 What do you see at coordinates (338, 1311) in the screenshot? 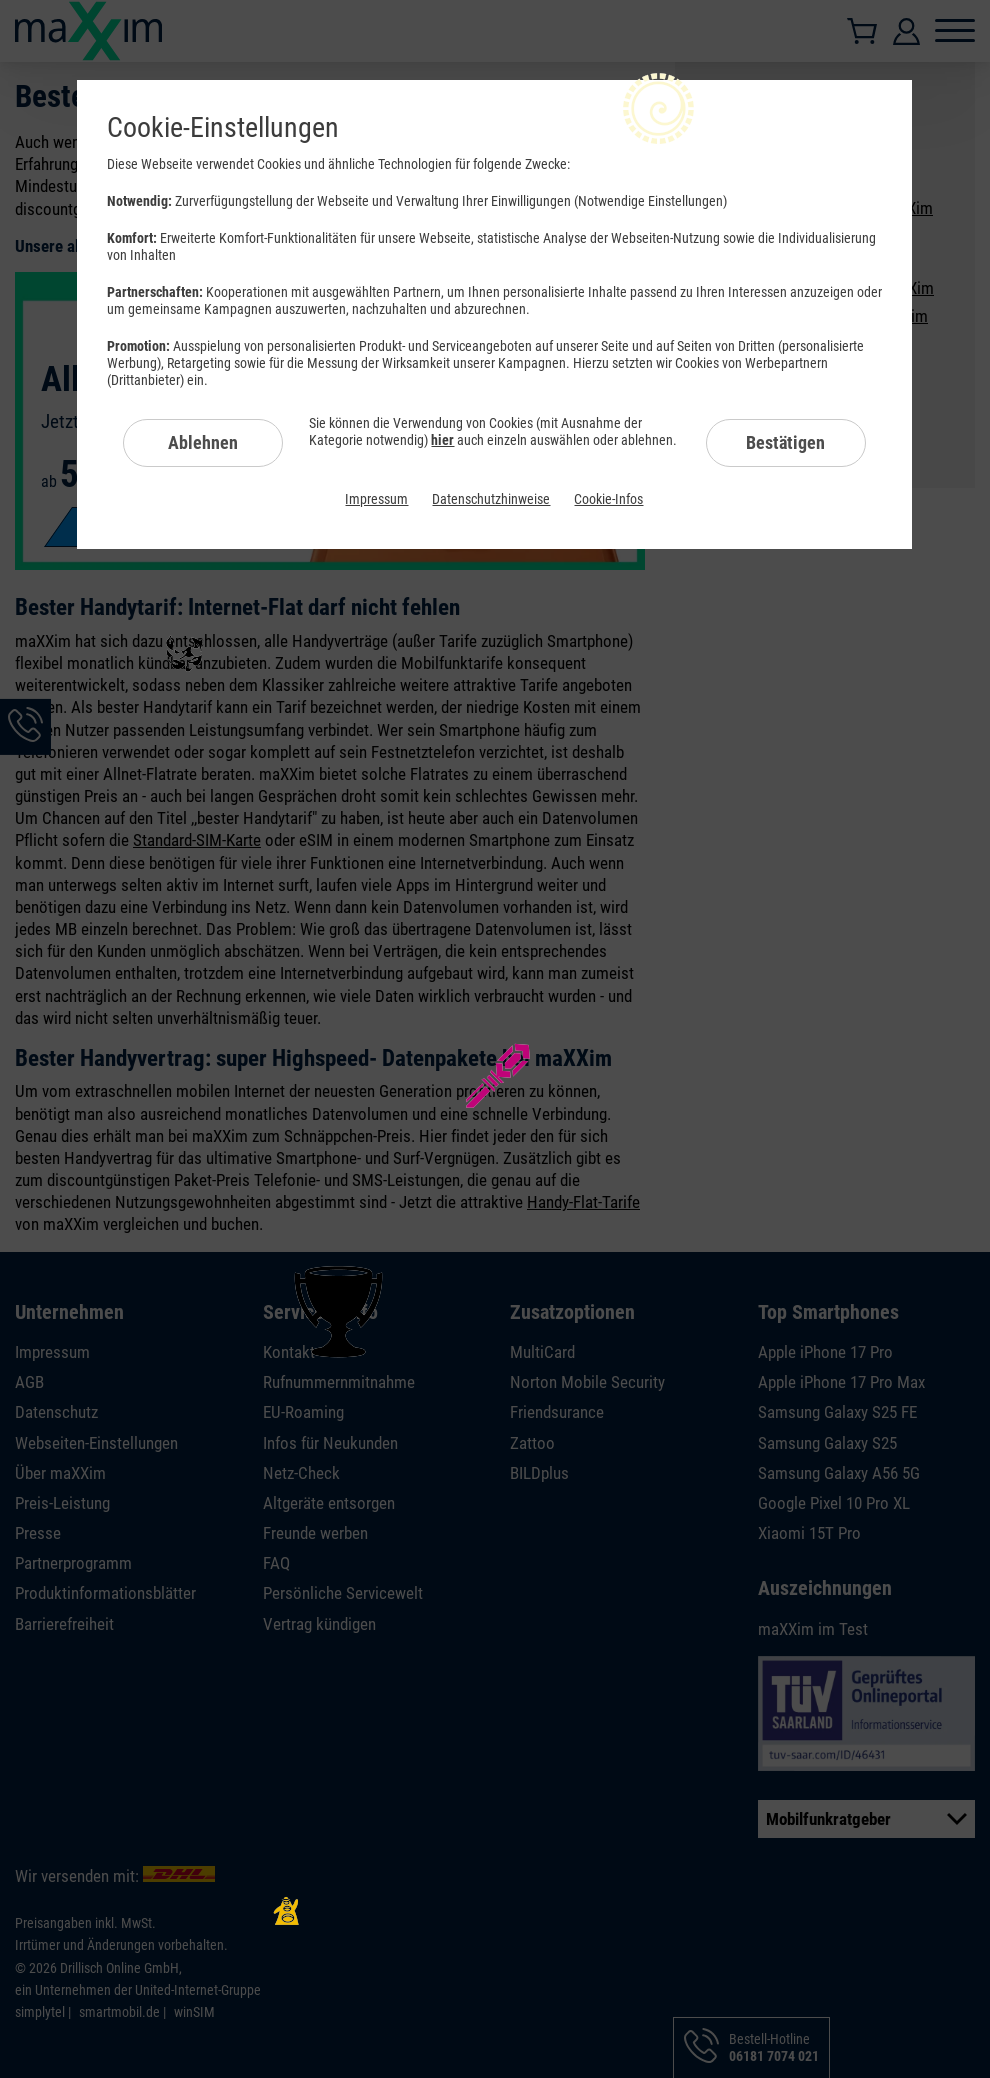
I see `view achievements or awards` at bounding box center [338, 1311].